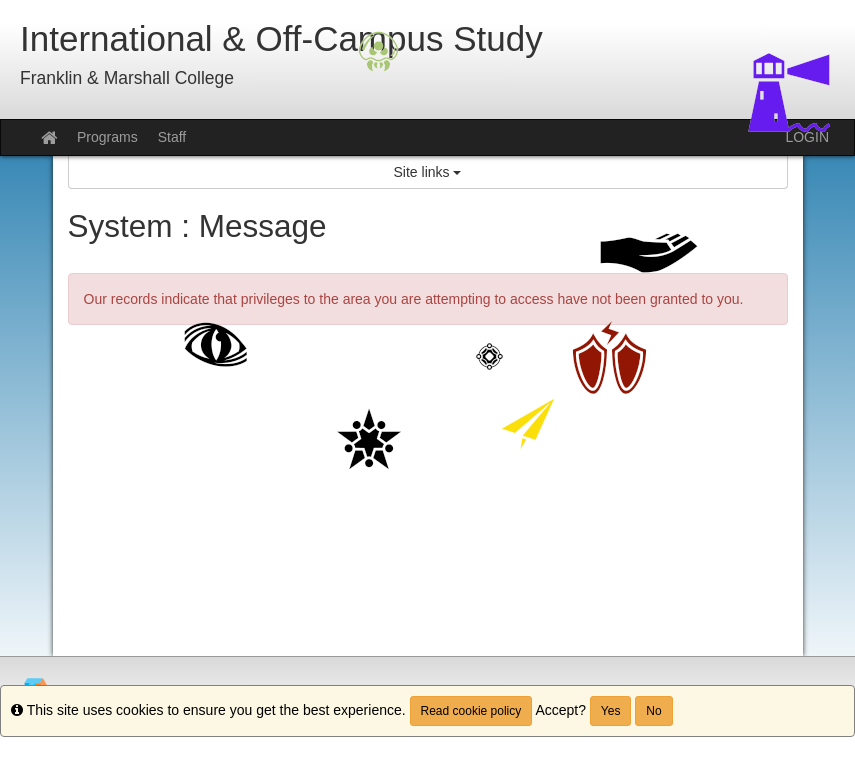  What do you see at coordinates (369, 440) in the screenshot?
I see `view achievements or rewards in a game` at bounding box center [369, 440].